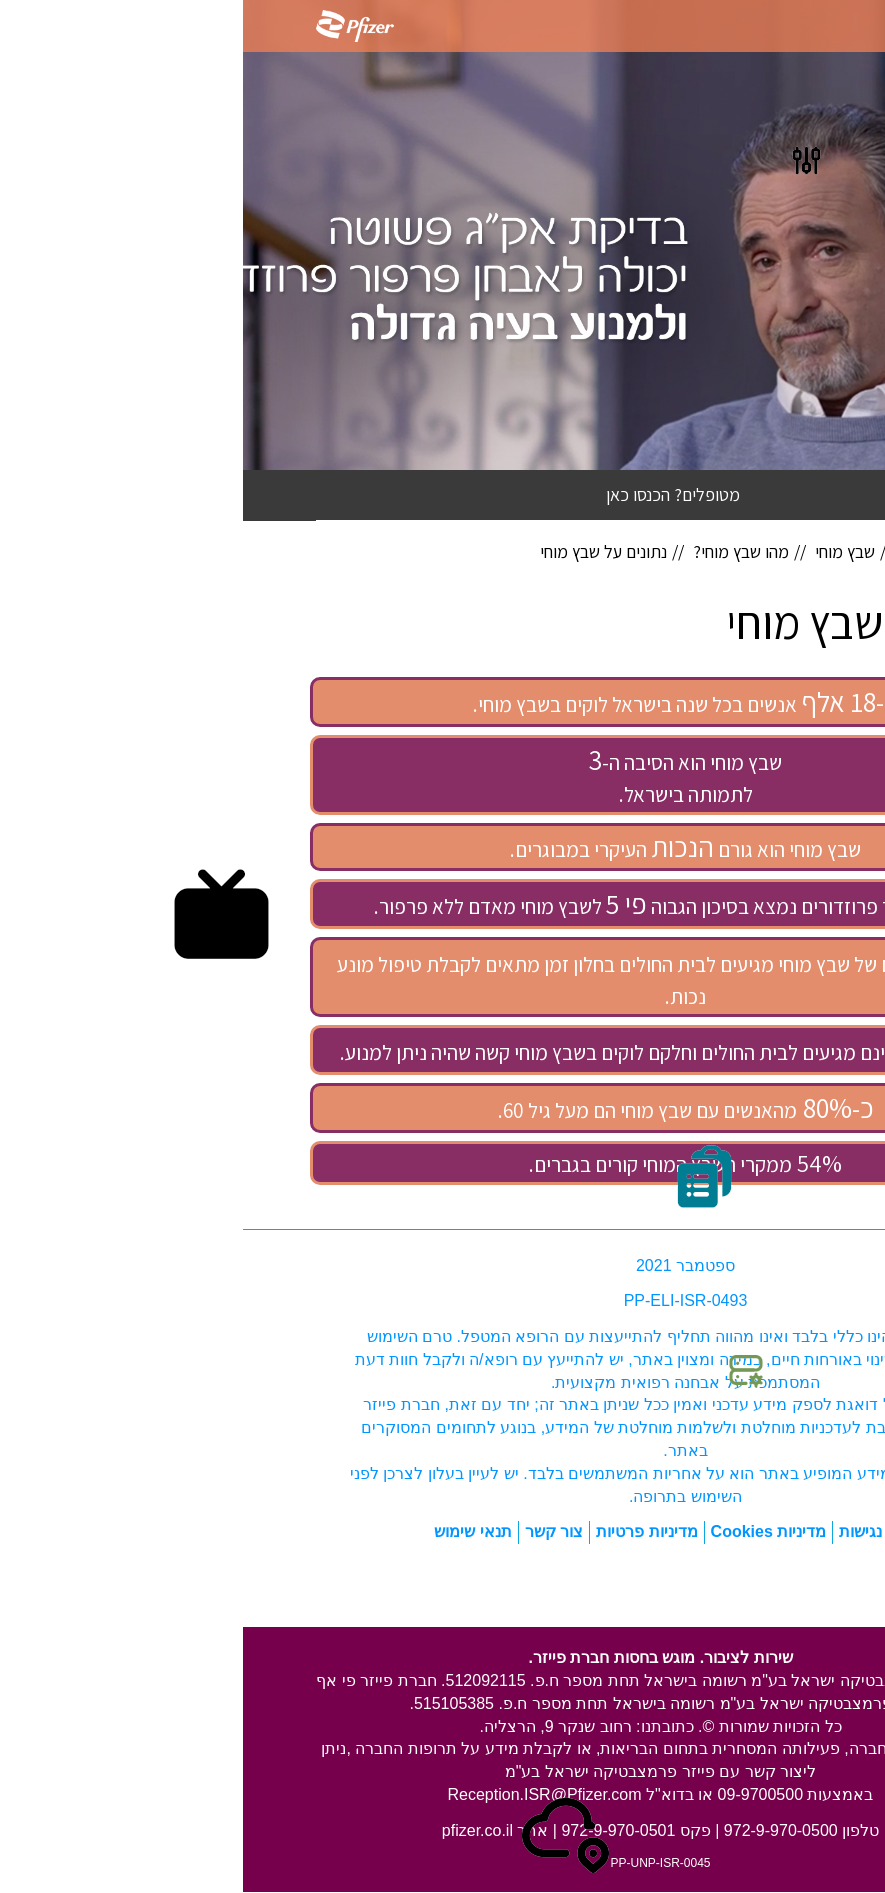 The image size is (885, 1893). I want to click on view clipboard with list items, so click(704, 1176).